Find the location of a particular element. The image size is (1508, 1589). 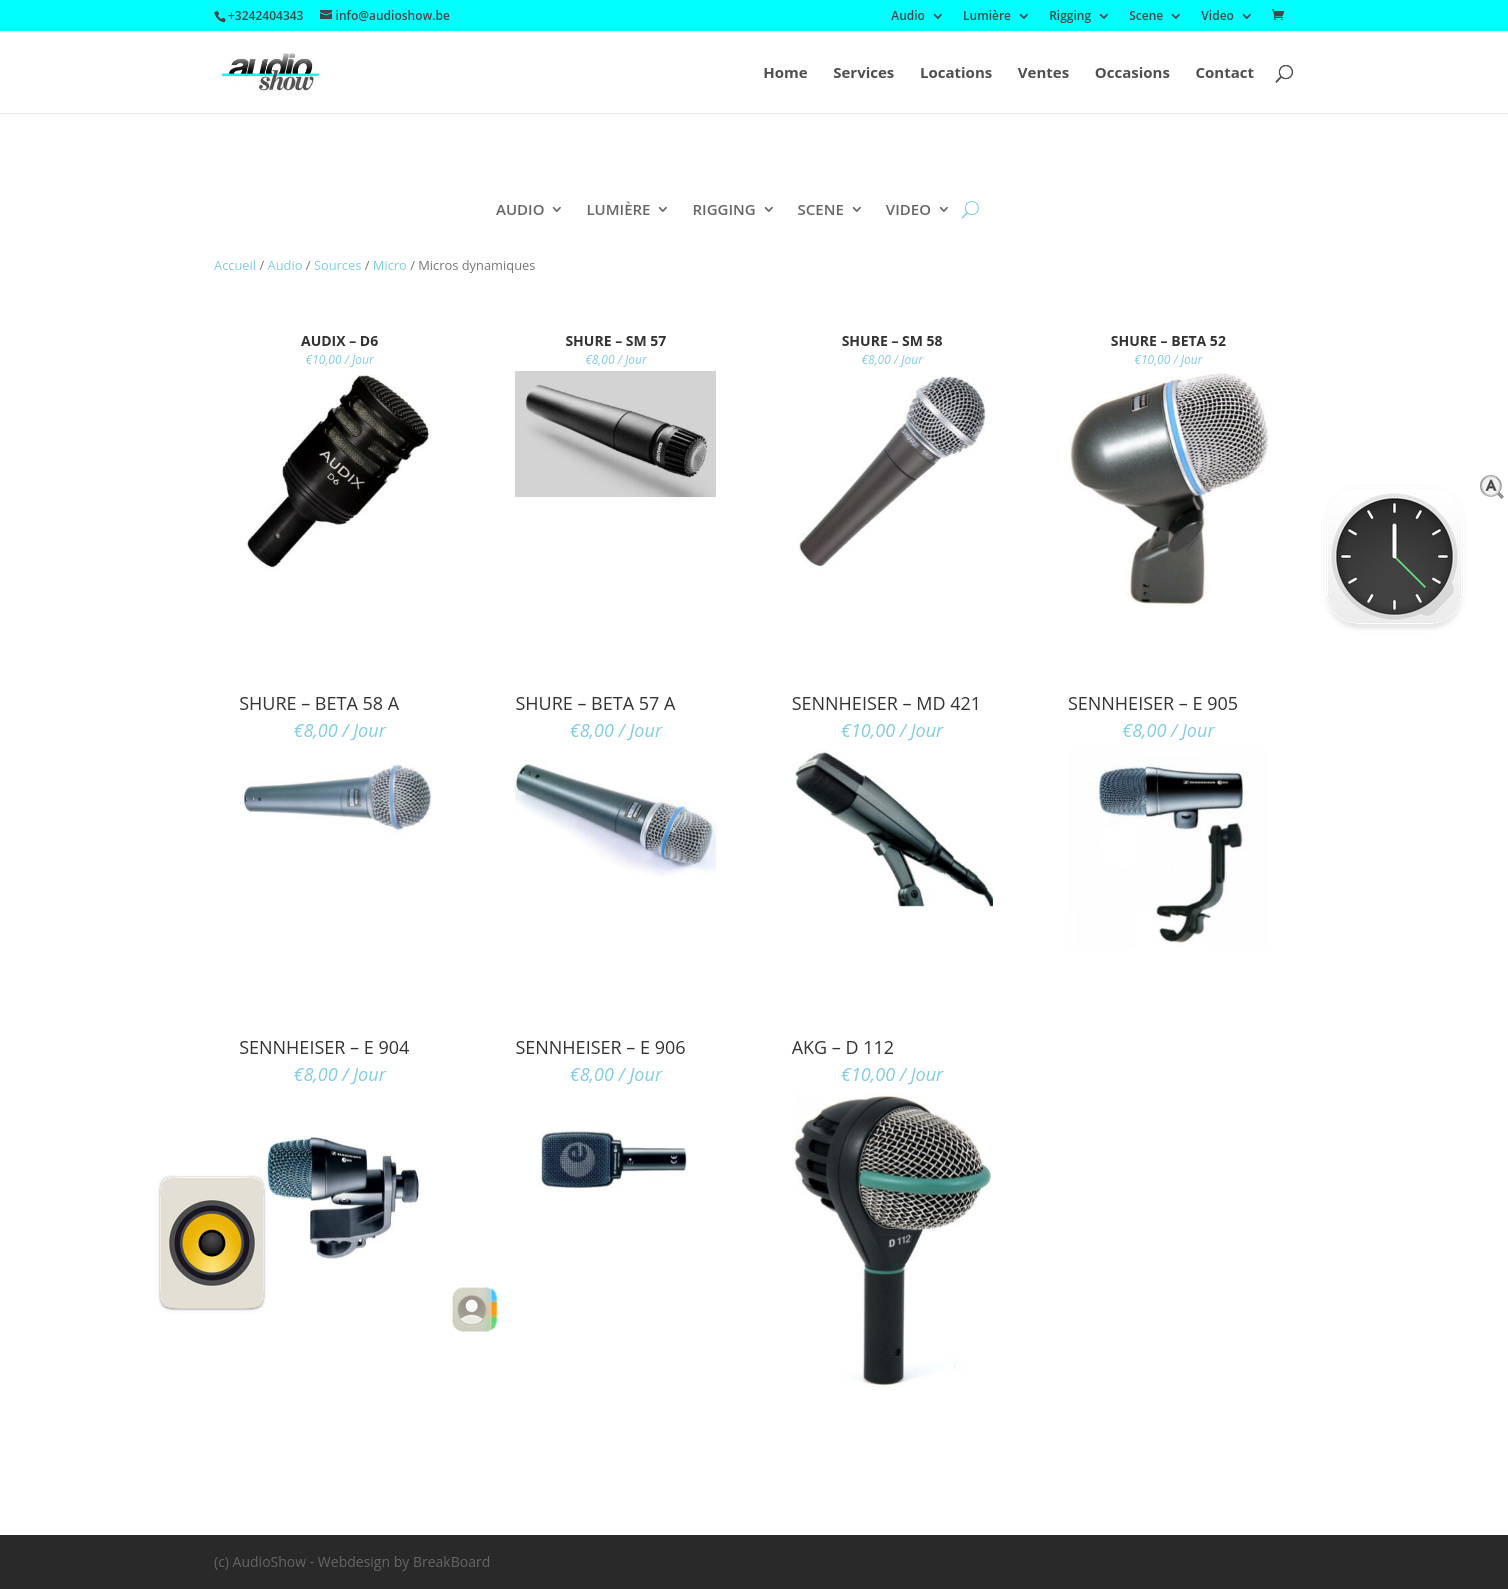

open the contacts app is located at coordinates (474, 1309).